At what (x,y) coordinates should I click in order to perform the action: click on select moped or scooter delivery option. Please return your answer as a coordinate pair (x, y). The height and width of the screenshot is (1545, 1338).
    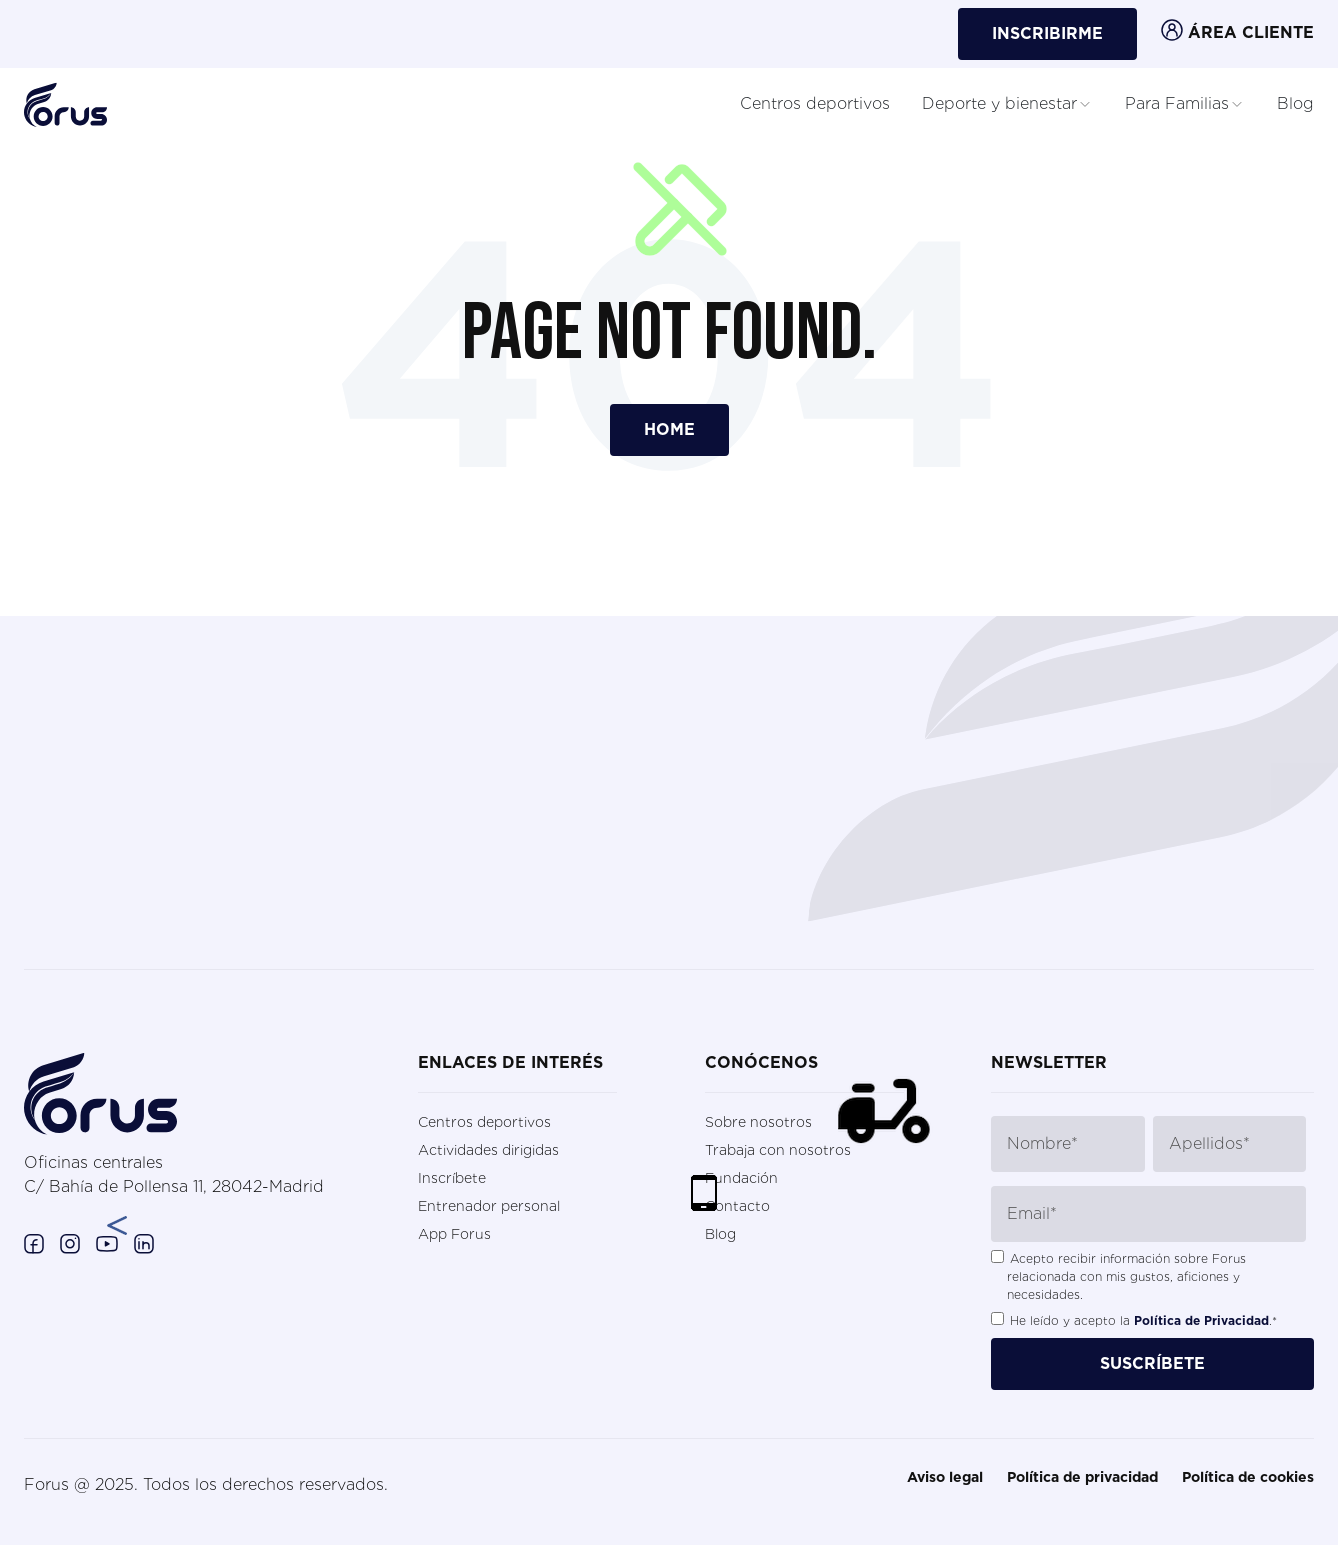
    Looking at the image, I should click on (884, 1111).